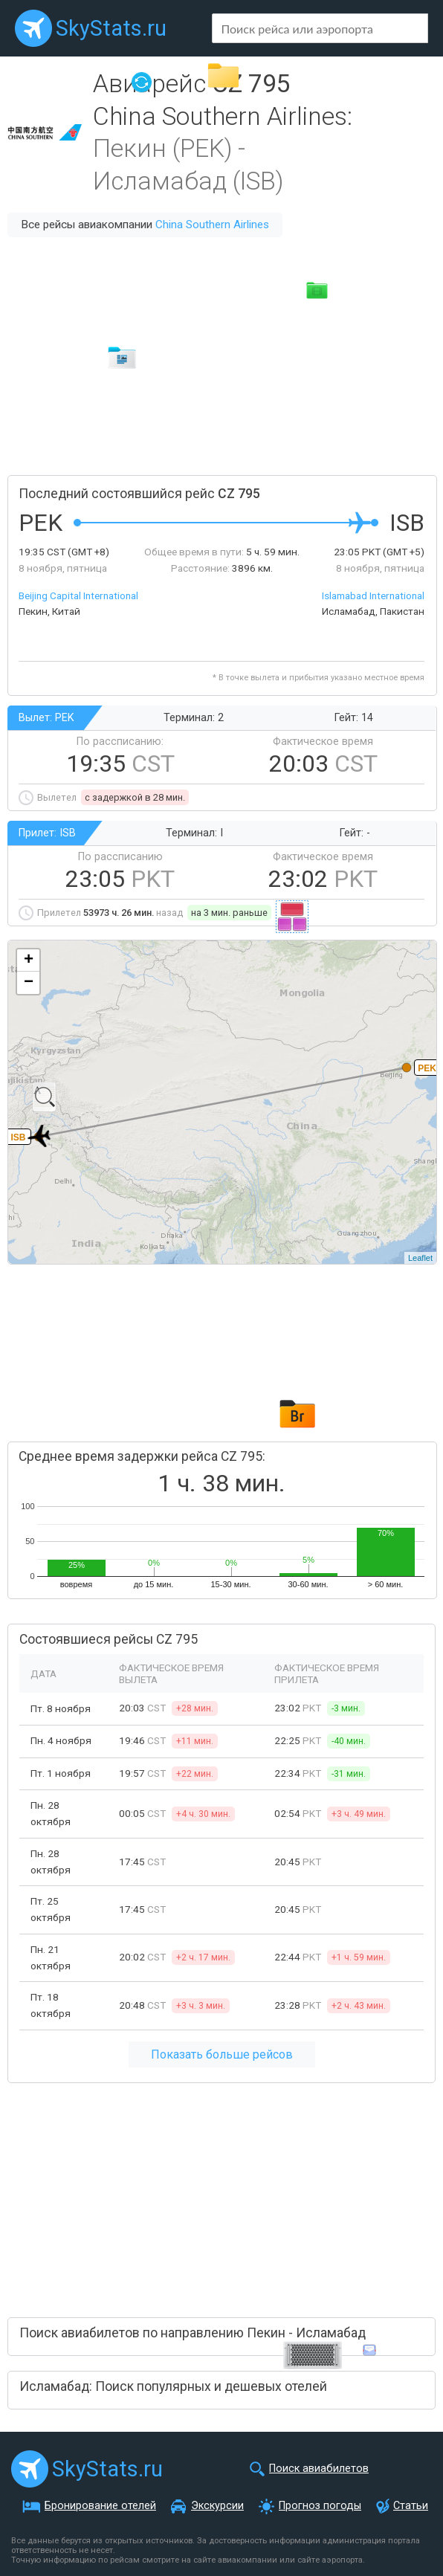  Describe the element at coordinates (292, 917) in the screenshot. I see `select all items in the current view` at that location.